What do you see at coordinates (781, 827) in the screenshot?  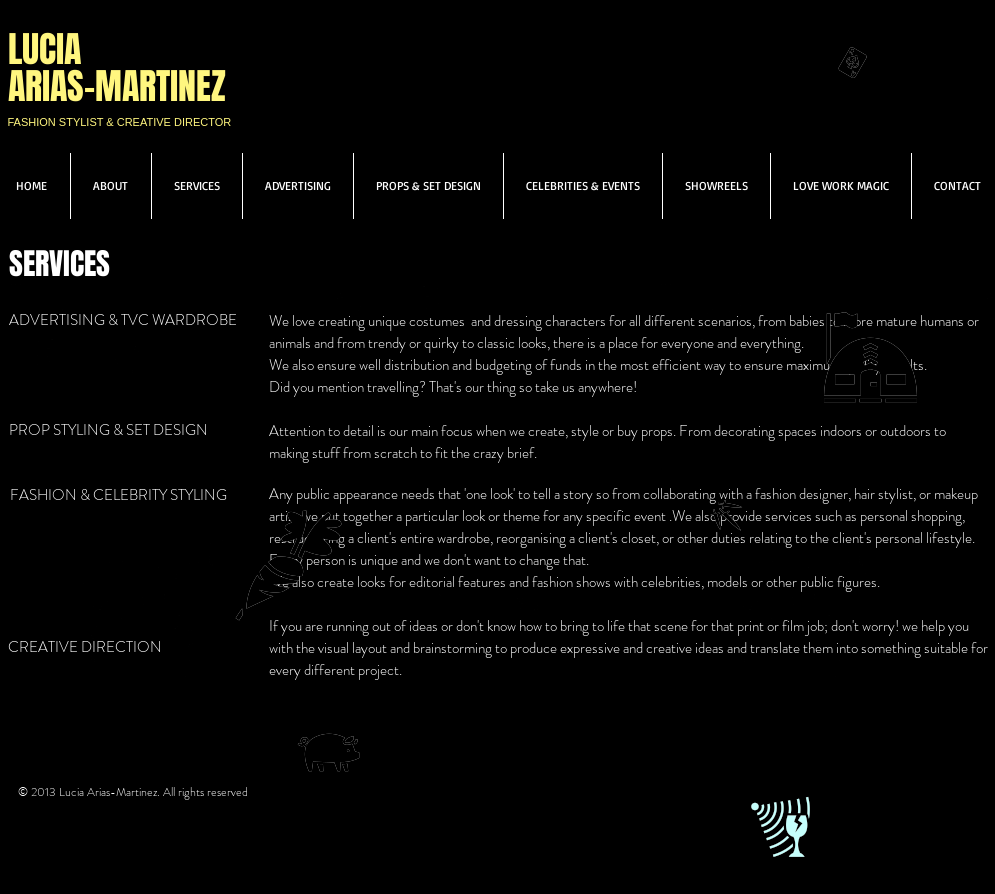 I see `access ultrasound or sonography features` at bounding box center [781, 827].